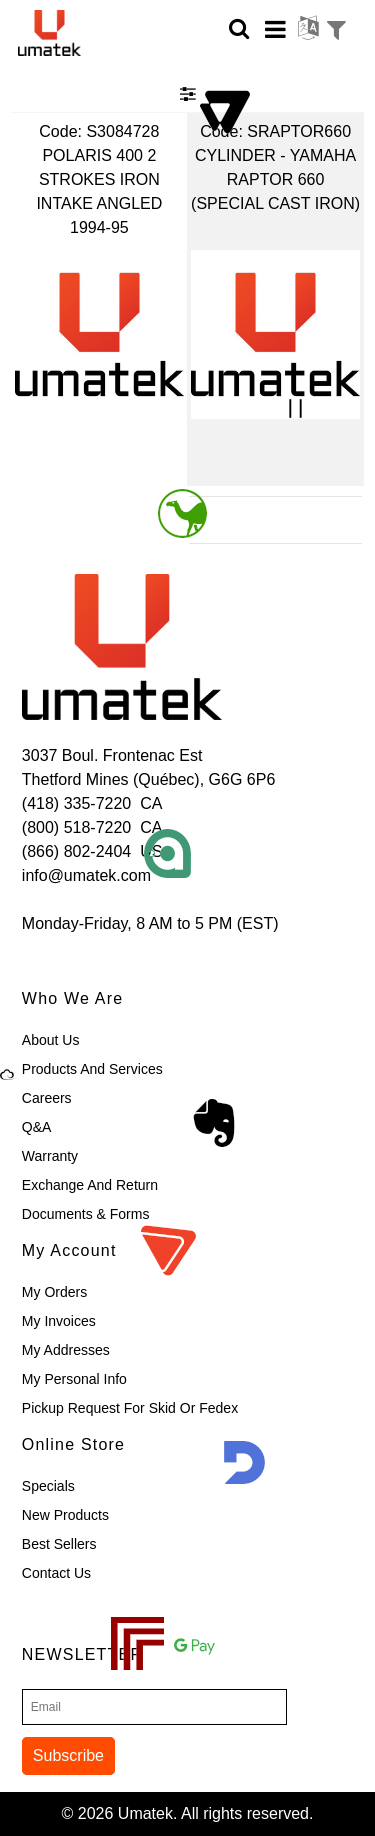  I want to click on visit the VTEX website or platform, so click(225, 112).